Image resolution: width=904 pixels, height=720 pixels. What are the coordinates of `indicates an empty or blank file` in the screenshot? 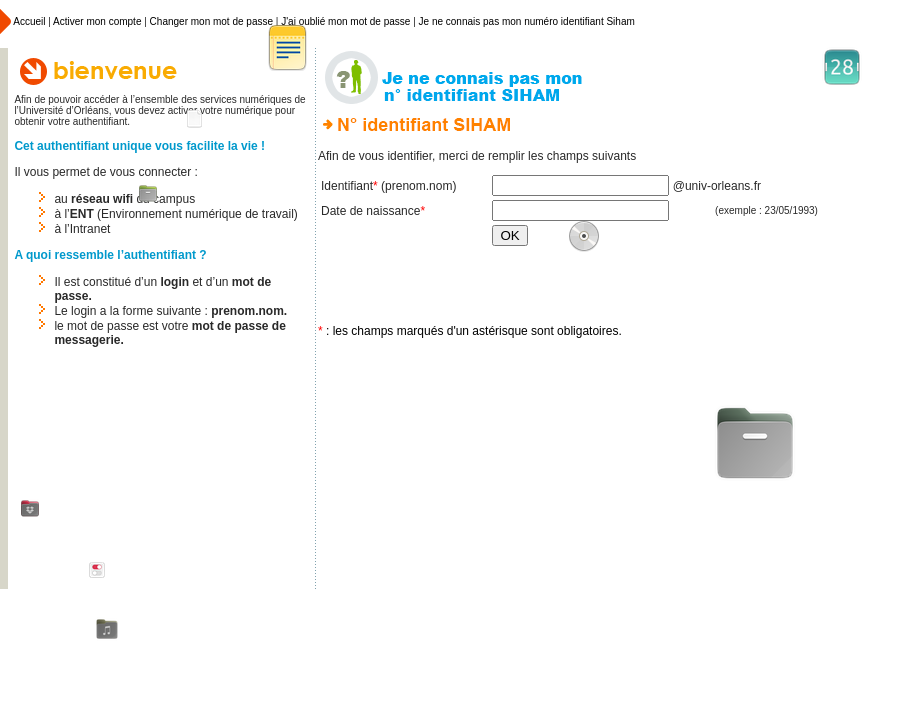 It's located at (194, 118).